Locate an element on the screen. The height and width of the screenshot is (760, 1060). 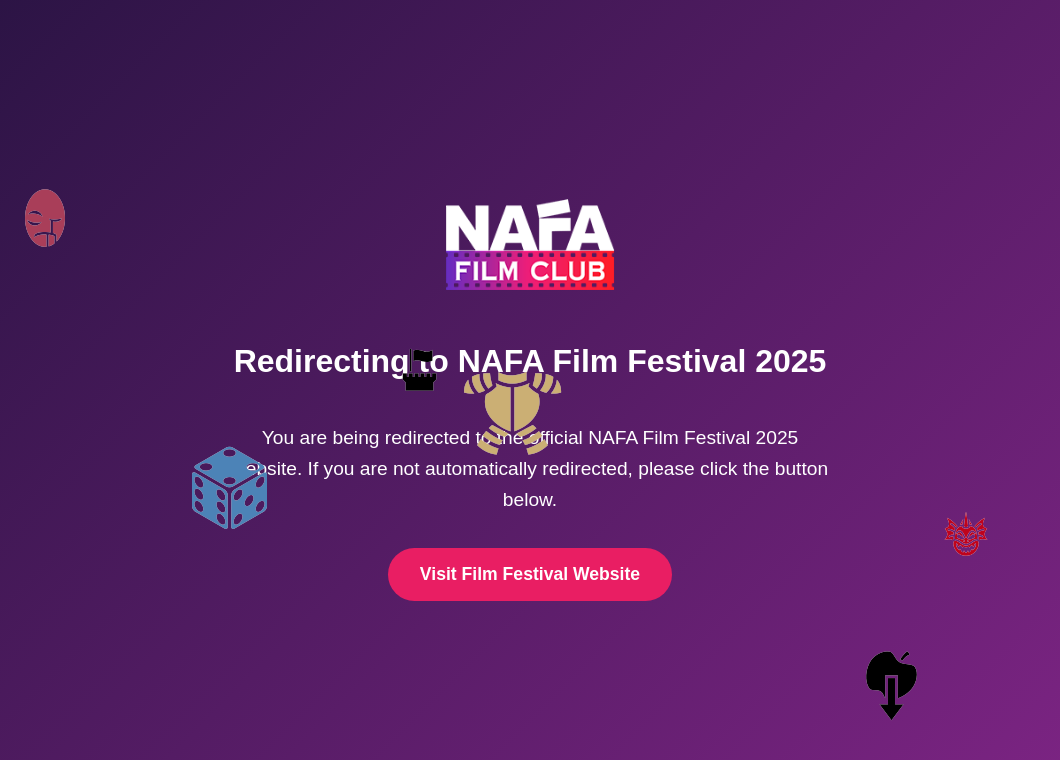
roll the dice or randomize is located at coordinates (229, 488).